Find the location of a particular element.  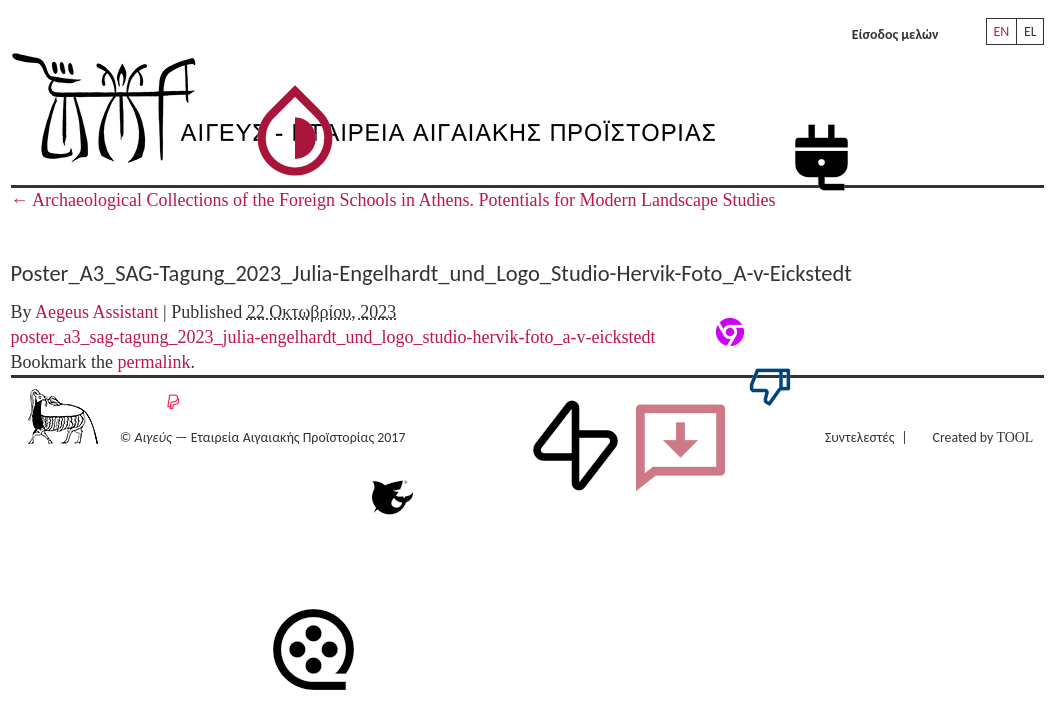

dislike or downvote content is located at coordinates (770, 385).